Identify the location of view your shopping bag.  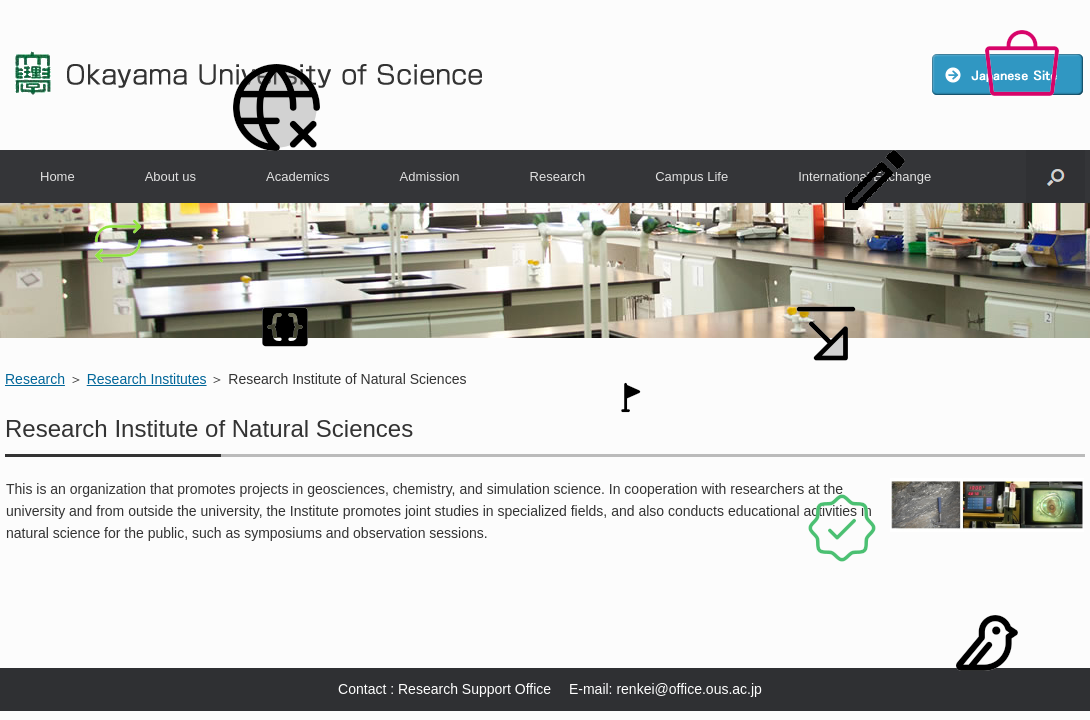
(1022, 67).